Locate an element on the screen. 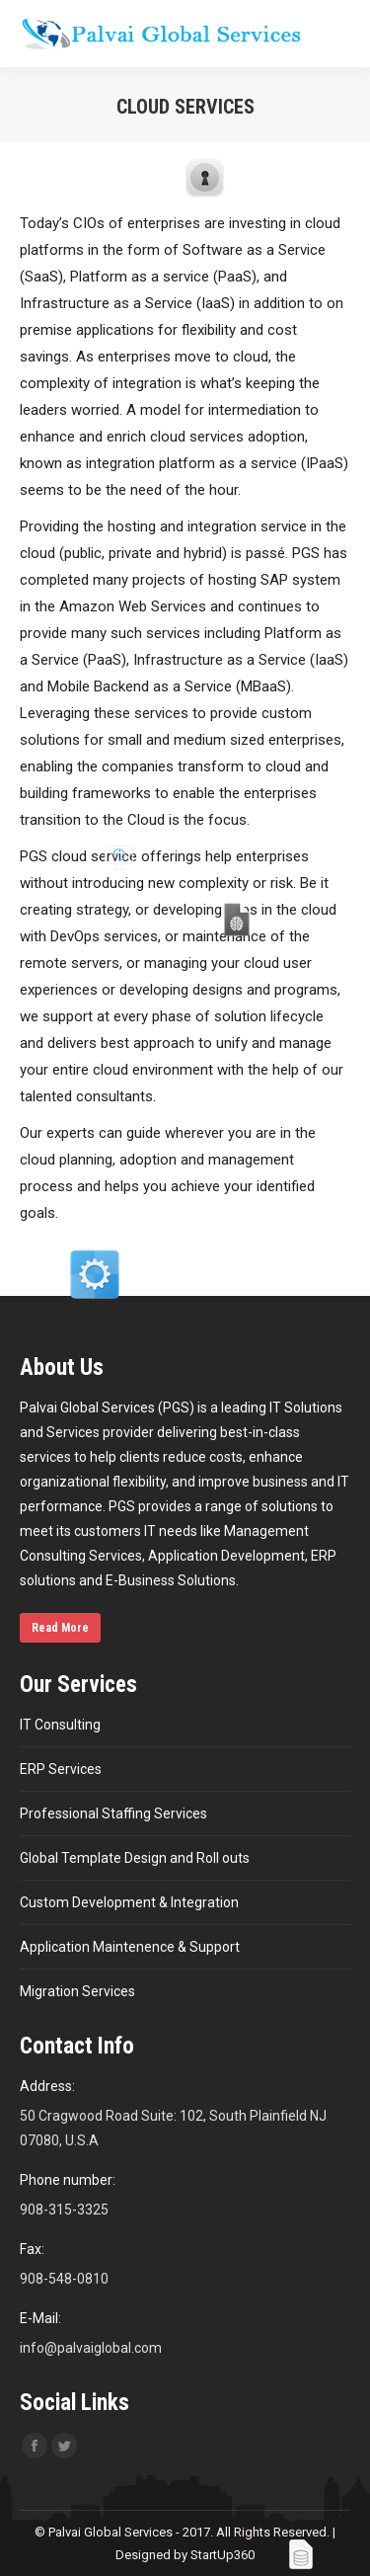 This screenshot has height=2576, width=370. enter password to authenticate is located at coordinates (204, 178).